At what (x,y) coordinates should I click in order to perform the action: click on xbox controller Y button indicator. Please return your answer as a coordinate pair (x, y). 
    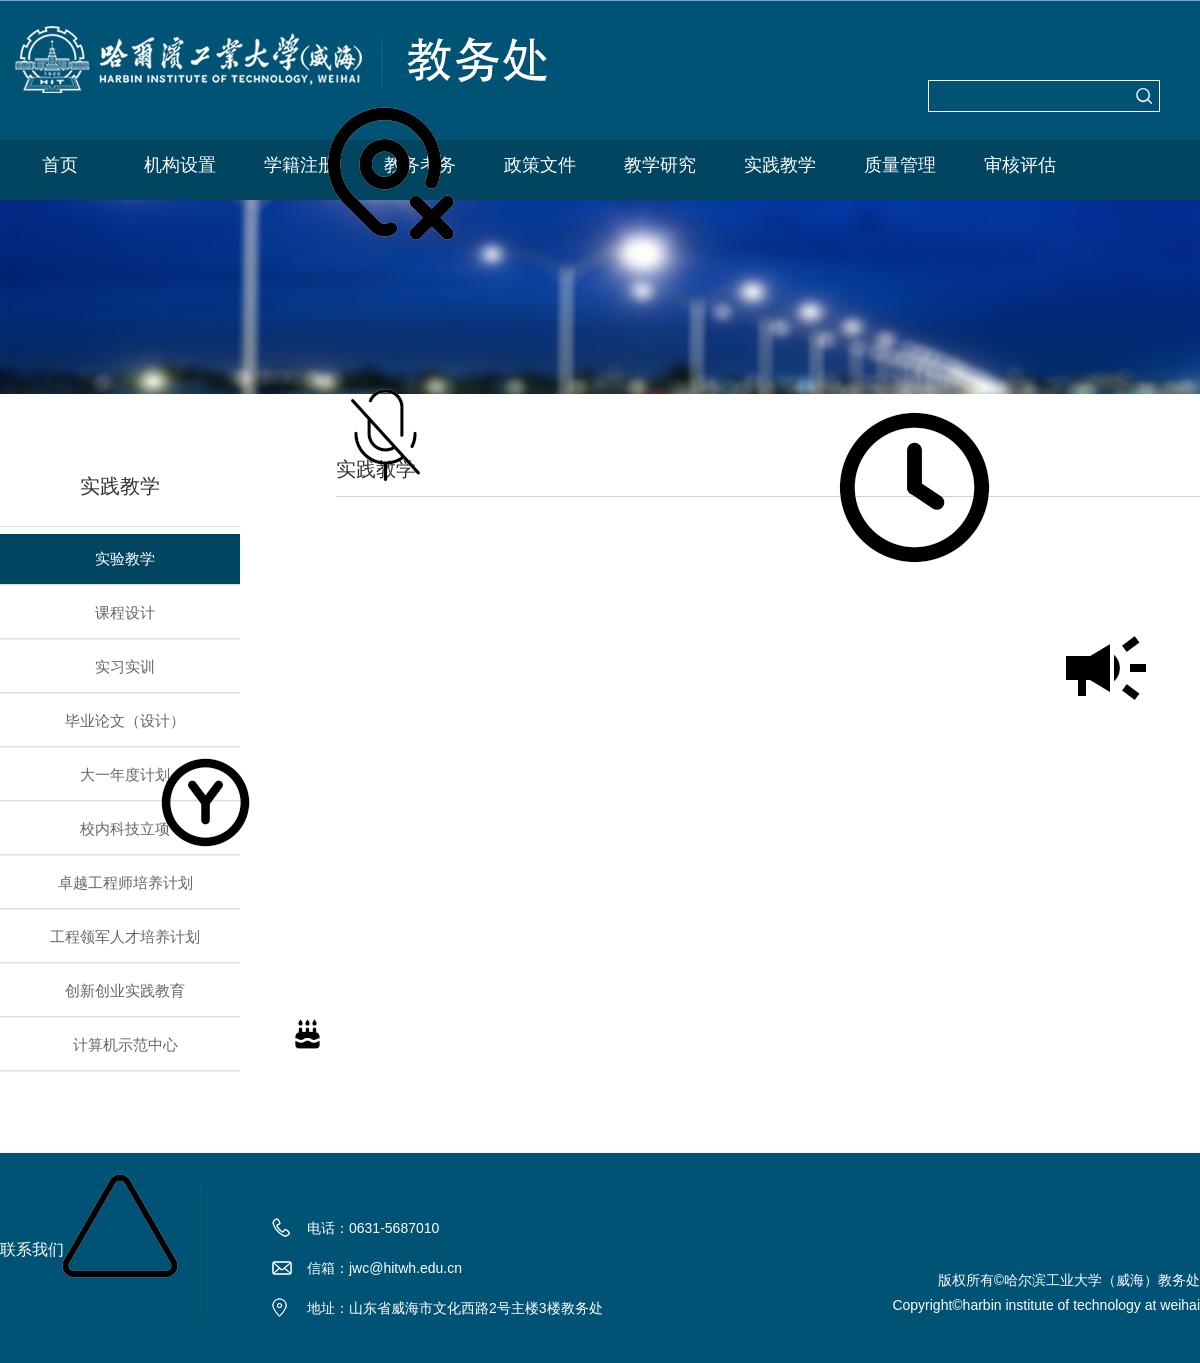
    Looking at the image, I should click on (205, 802).